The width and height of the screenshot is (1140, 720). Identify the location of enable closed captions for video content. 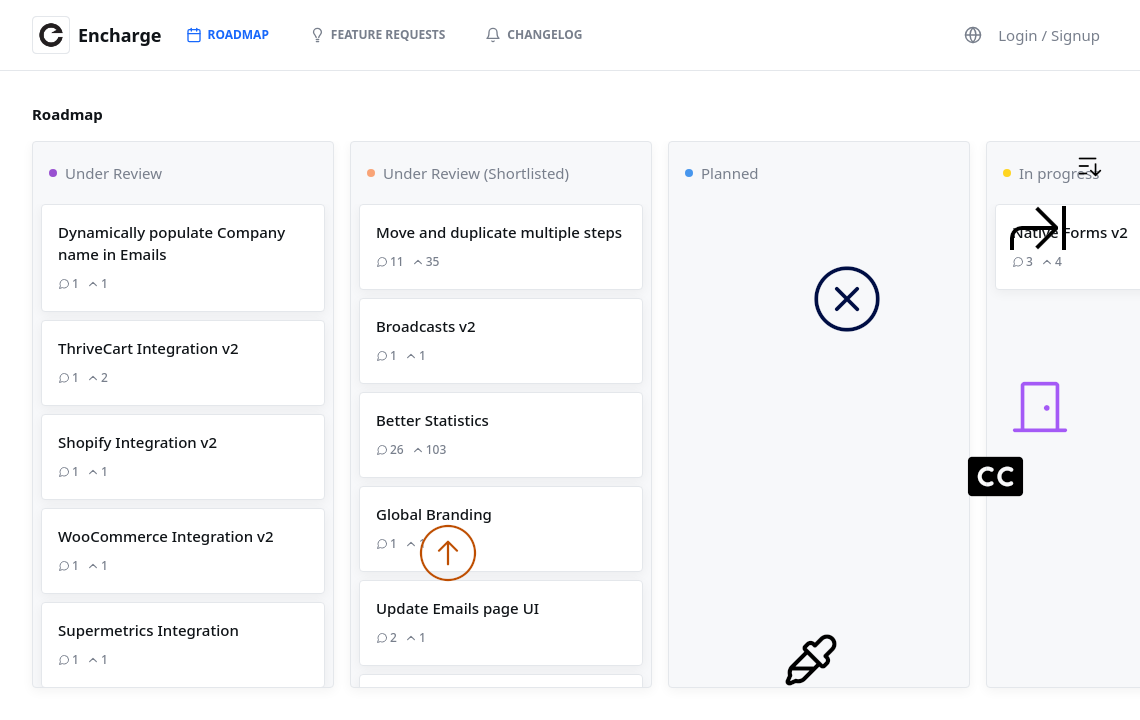
(995, 476).